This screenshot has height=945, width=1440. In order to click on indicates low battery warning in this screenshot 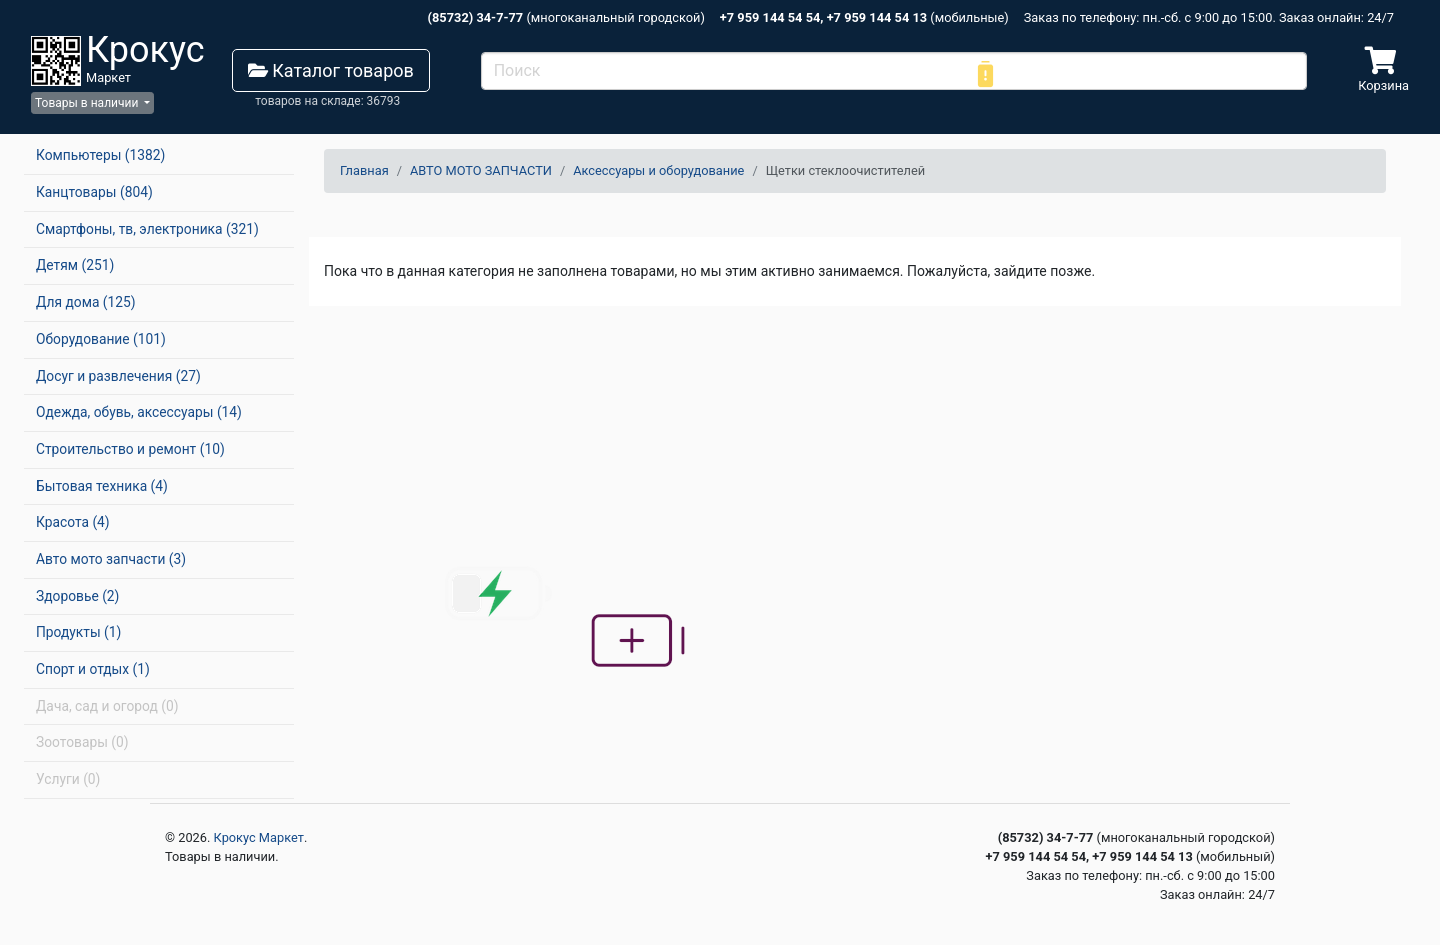, I will do `click(985, 74)`.